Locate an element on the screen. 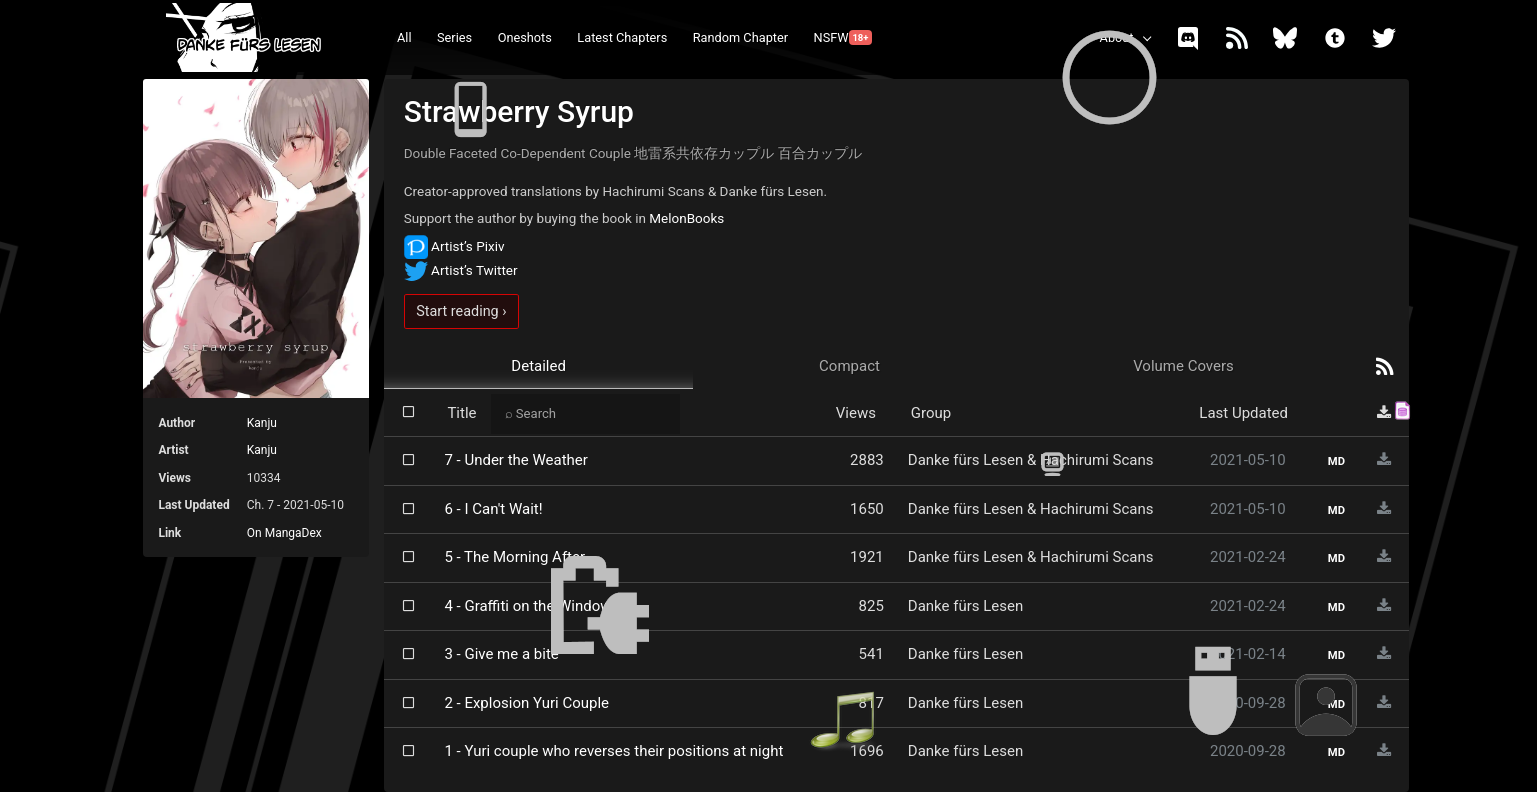  removable storage device connected is located at coordinates (1213, 688).